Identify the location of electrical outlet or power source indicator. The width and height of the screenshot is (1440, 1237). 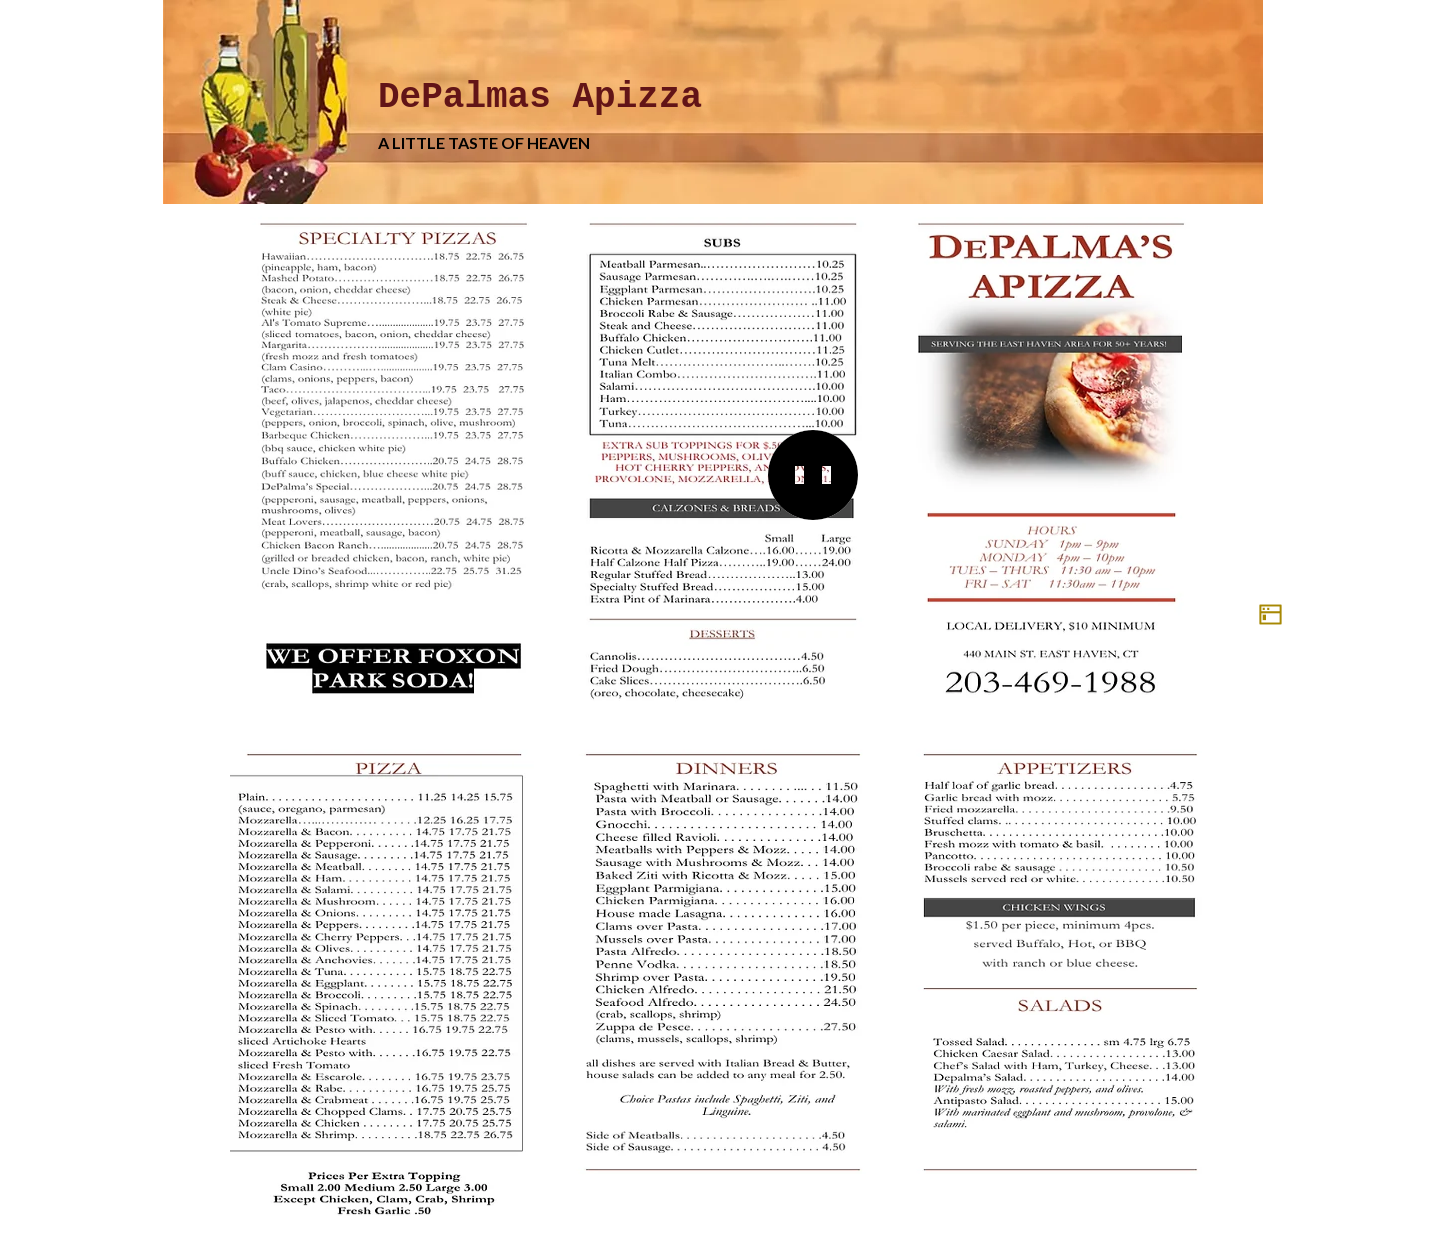
(813, 475).